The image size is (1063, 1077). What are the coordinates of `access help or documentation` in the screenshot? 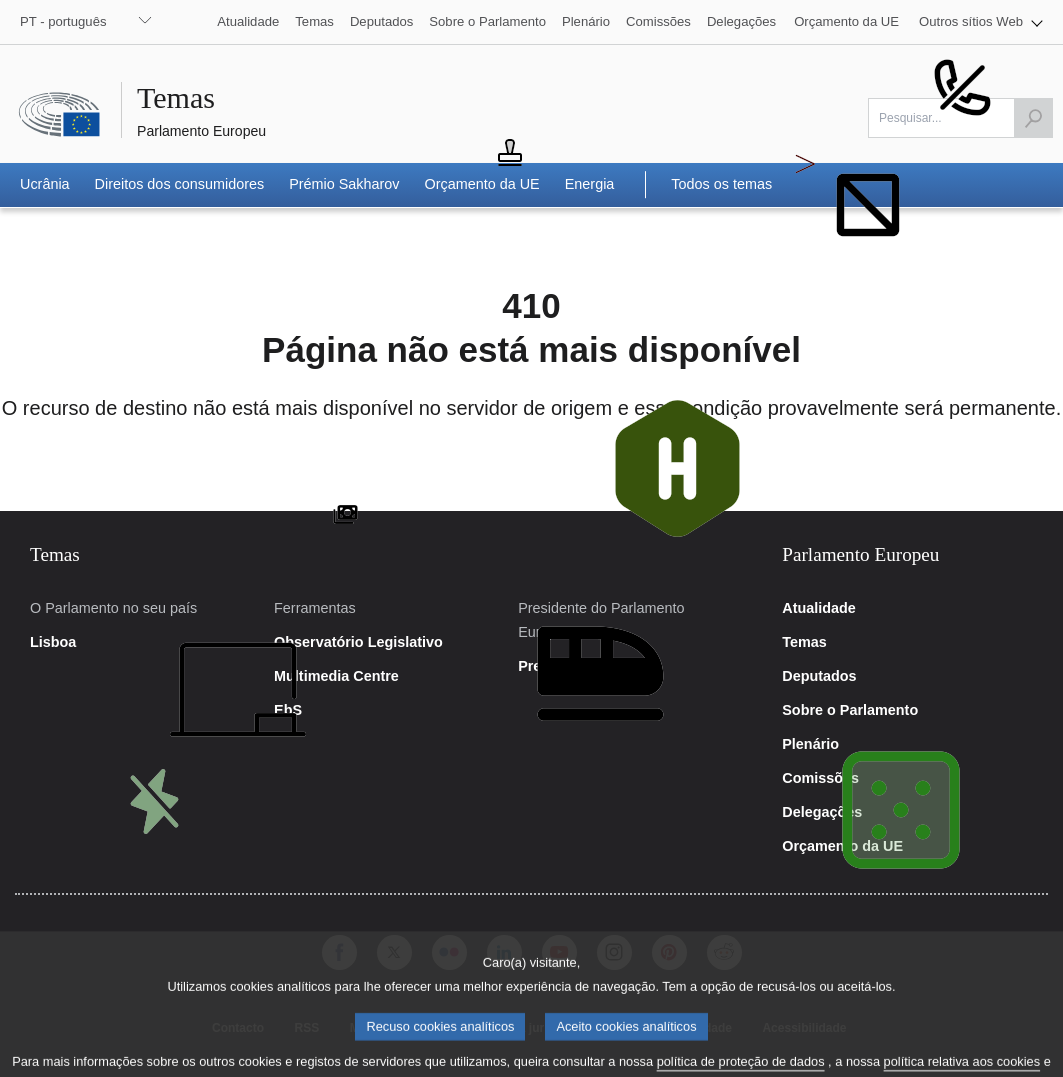 It's located at (677, 468).